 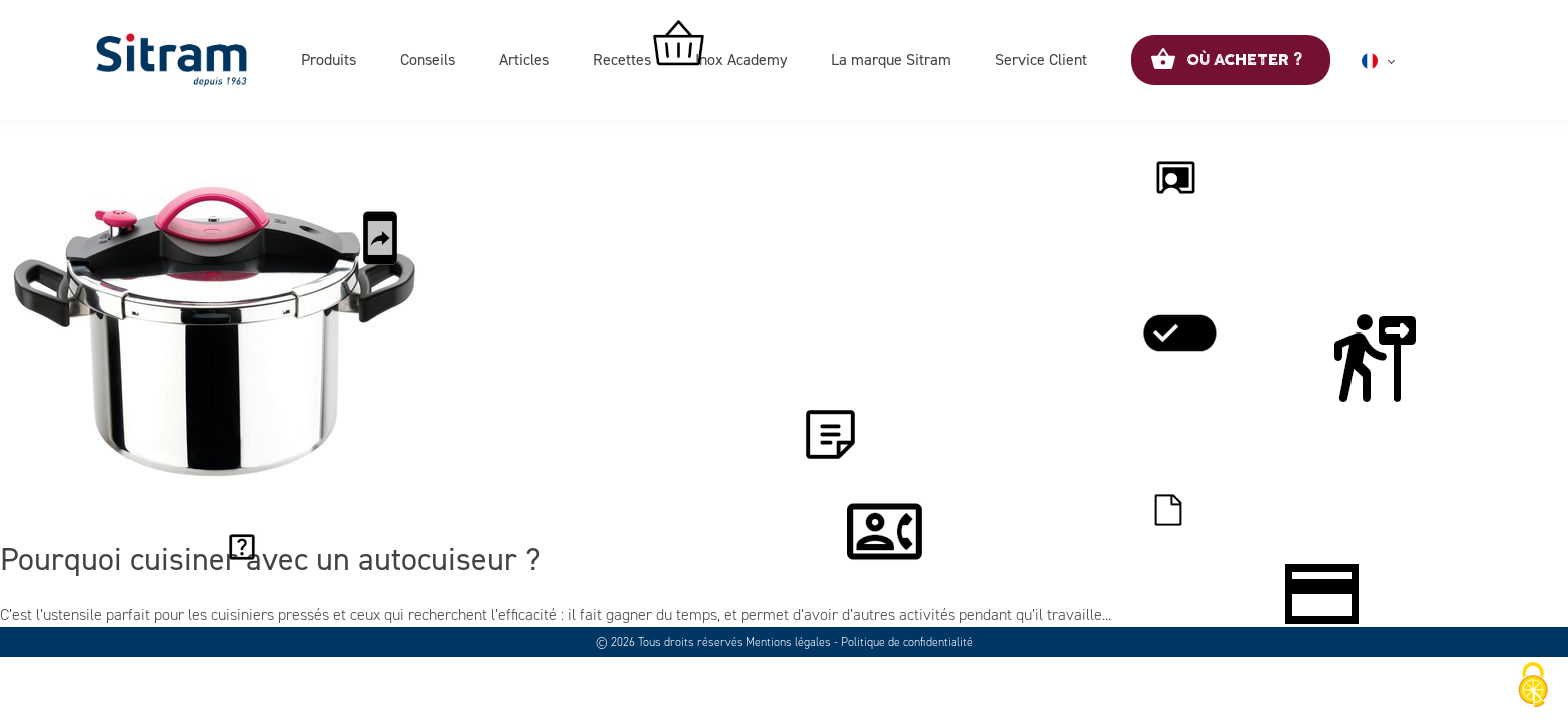 I want to click on view contact's phone information, so click(x=884, y=531).